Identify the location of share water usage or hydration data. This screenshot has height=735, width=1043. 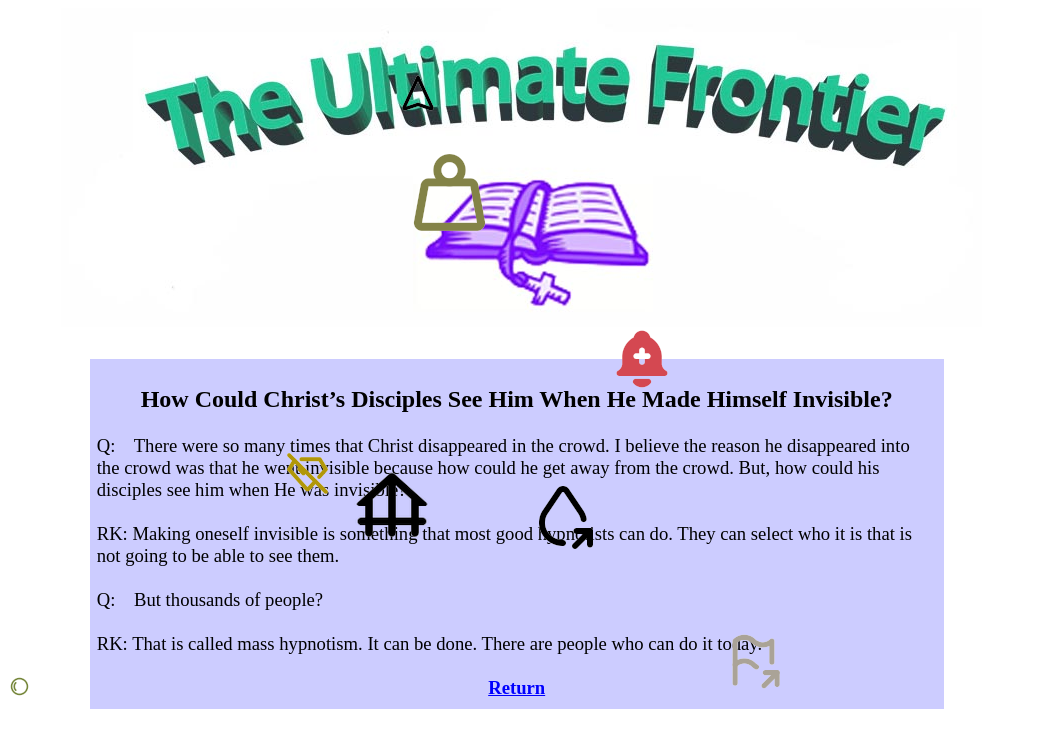
(563, 516).